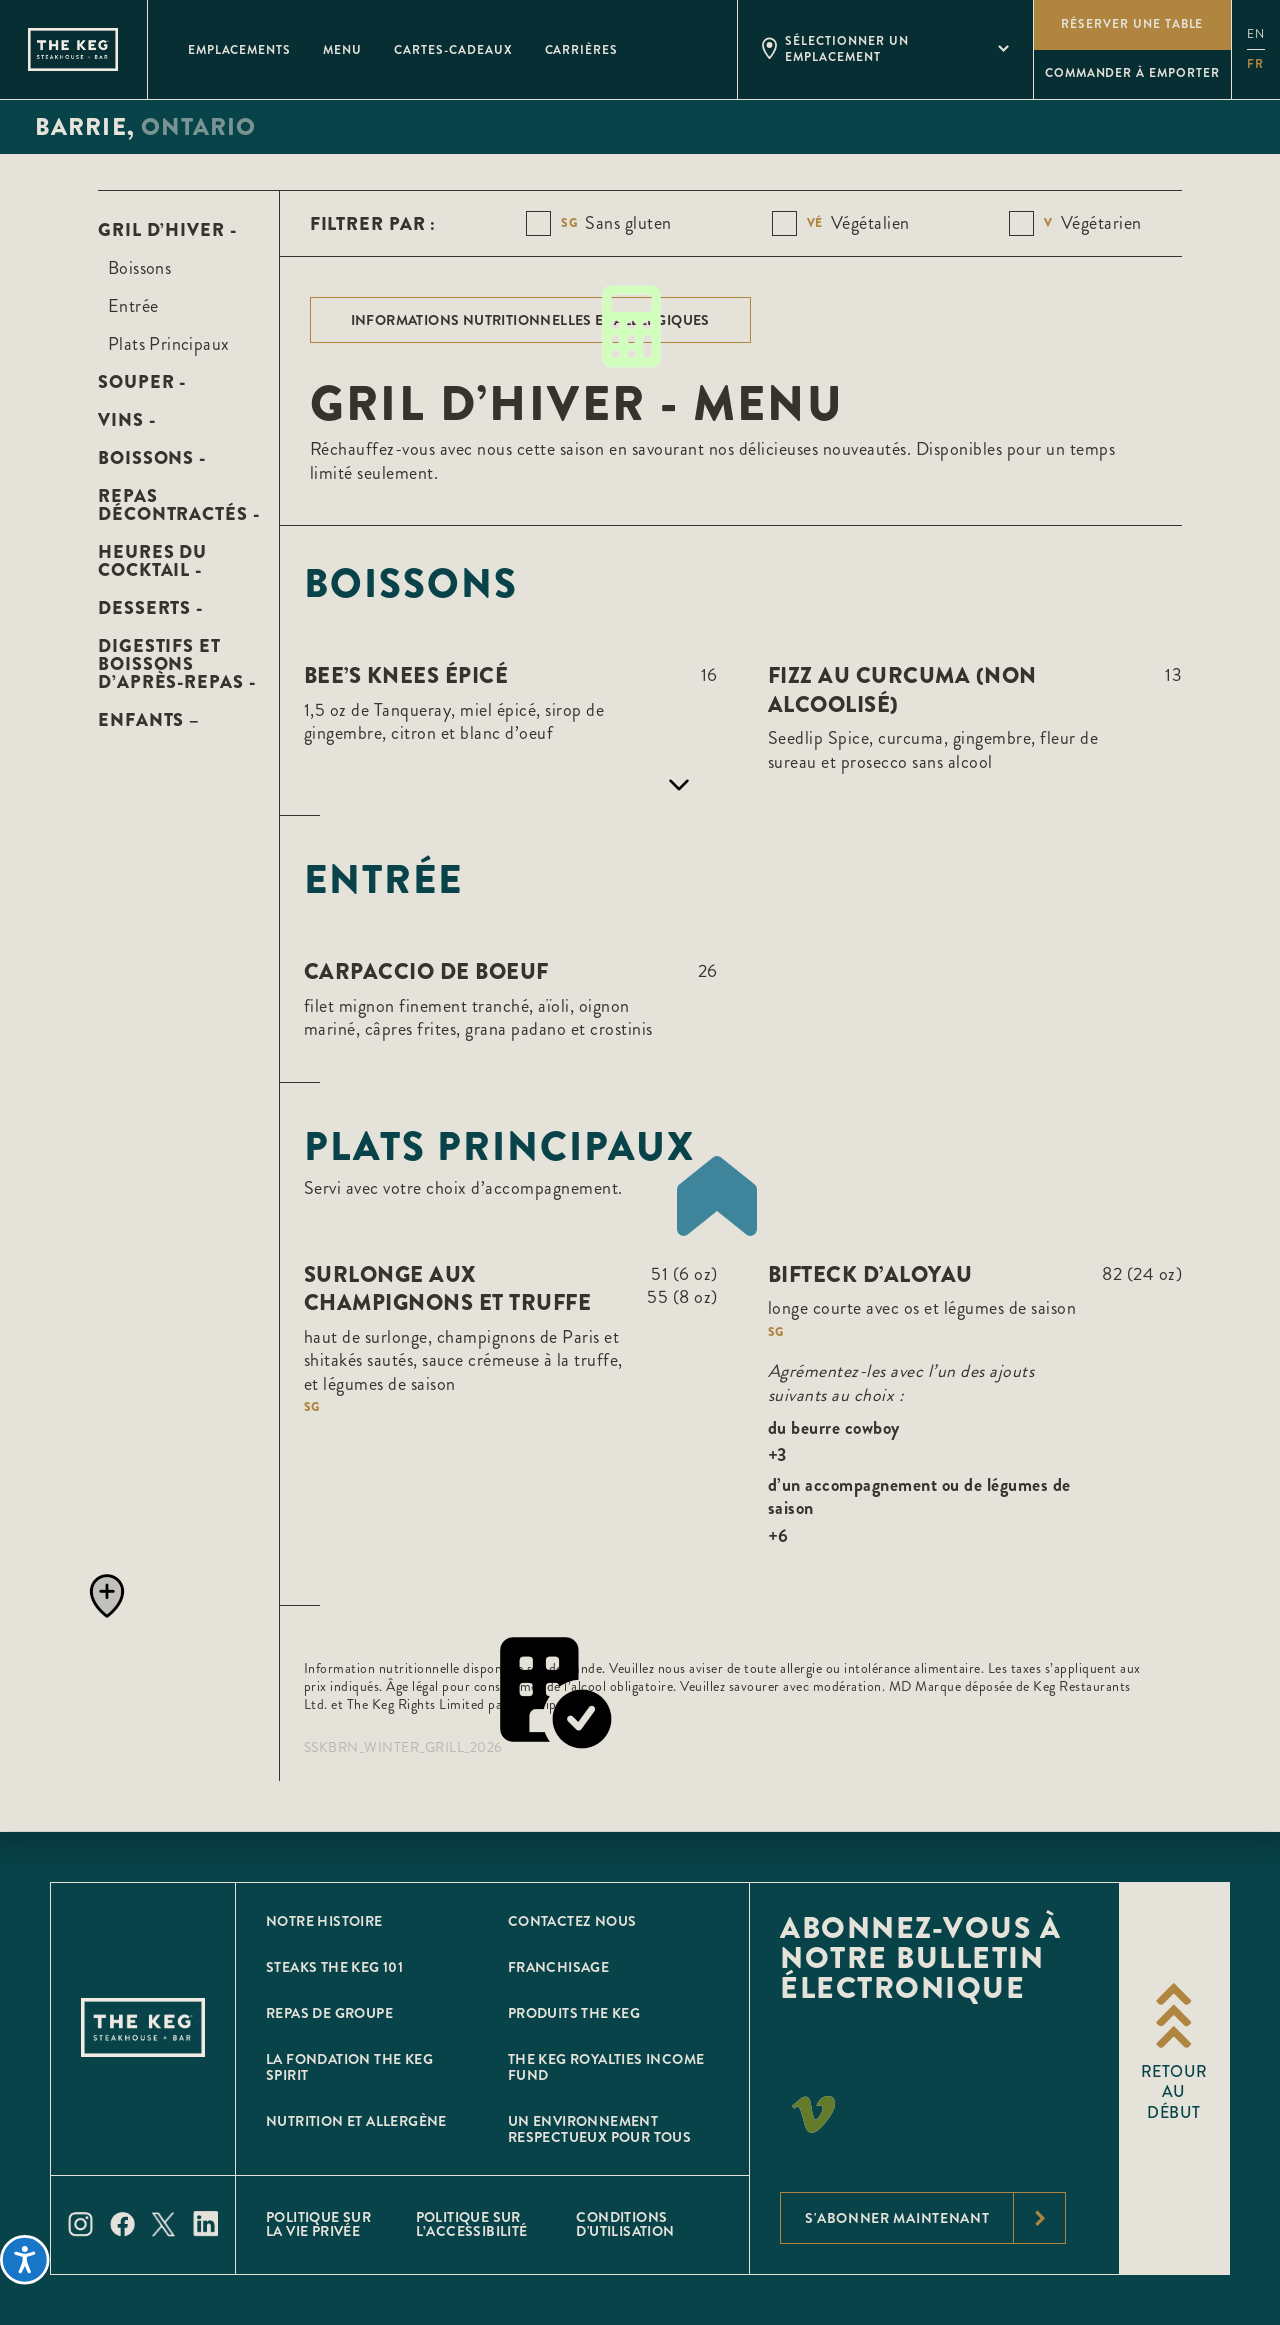 The image size is (1280, 2325). I want to click on add a new location pin, so click(107, 1596).